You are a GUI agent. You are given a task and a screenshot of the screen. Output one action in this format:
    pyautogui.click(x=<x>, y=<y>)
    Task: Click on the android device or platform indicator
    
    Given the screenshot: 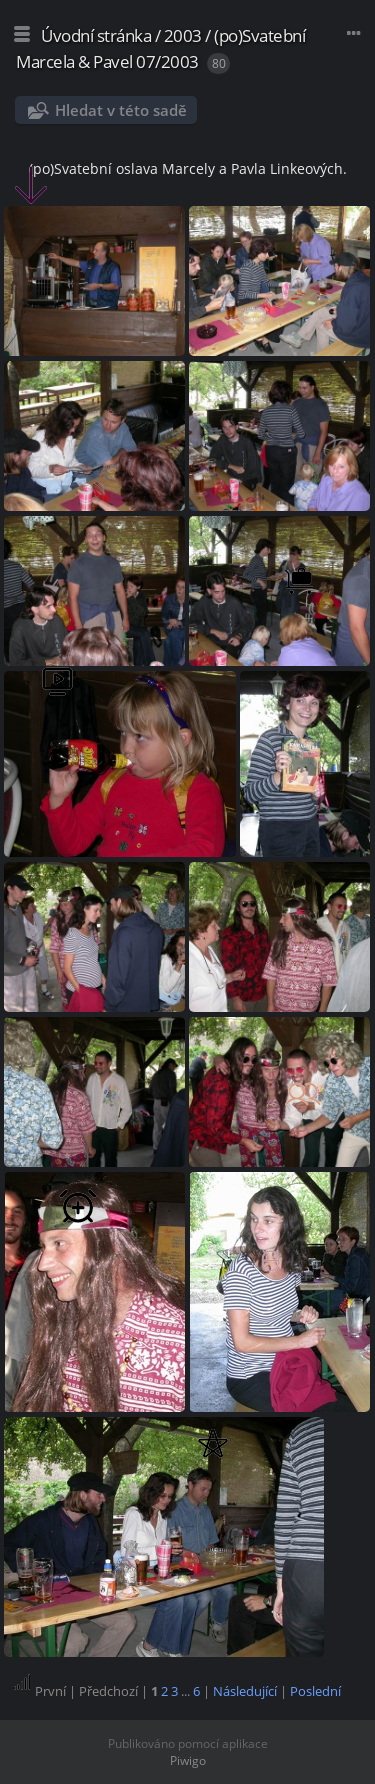 What is the action you would take?
    pyautogui.click(x=270, y=1260)
    